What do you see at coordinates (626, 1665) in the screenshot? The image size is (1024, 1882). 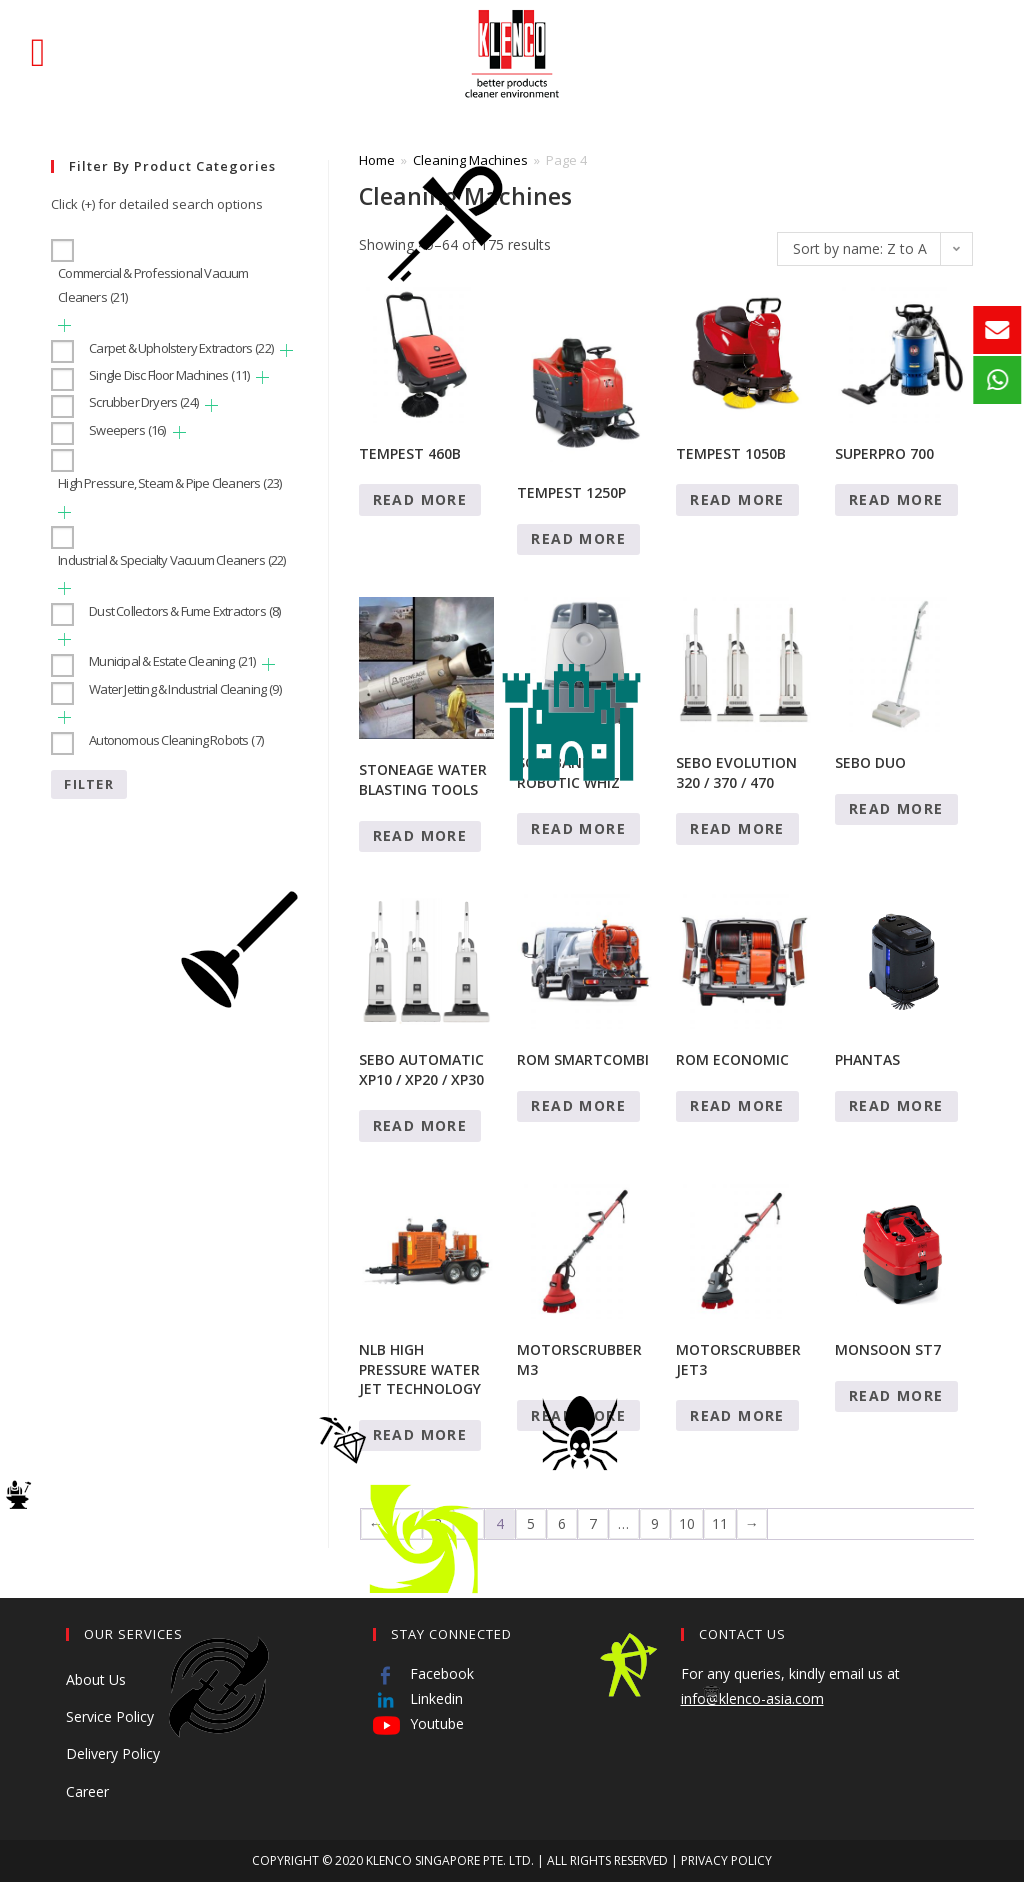 I see `select archer class or character` at bounding box center [626, 1665].